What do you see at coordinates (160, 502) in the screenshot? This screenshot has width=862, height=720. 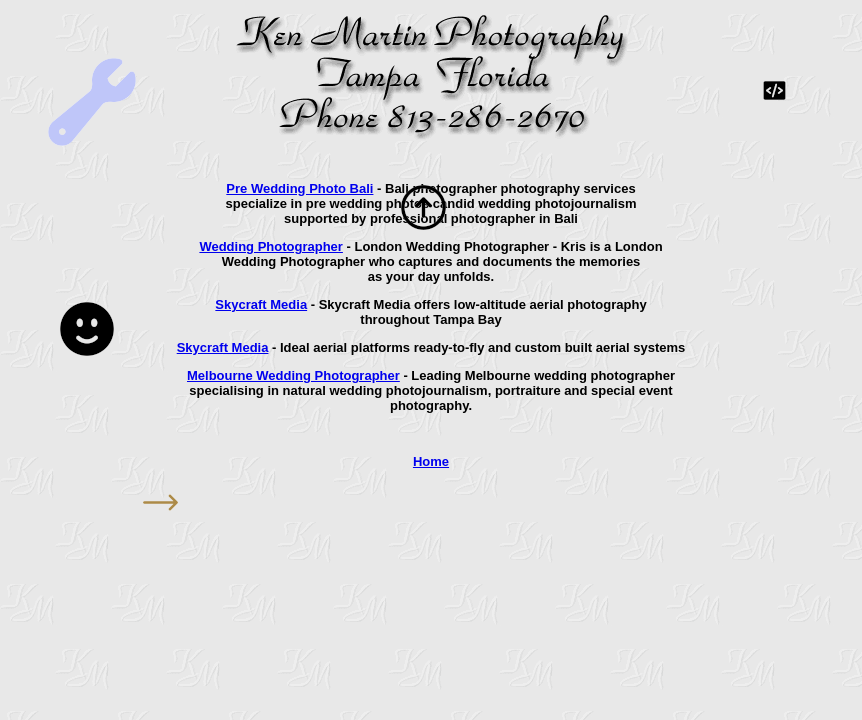 I see `proceed to the next step` at bounding box center [160, 502].